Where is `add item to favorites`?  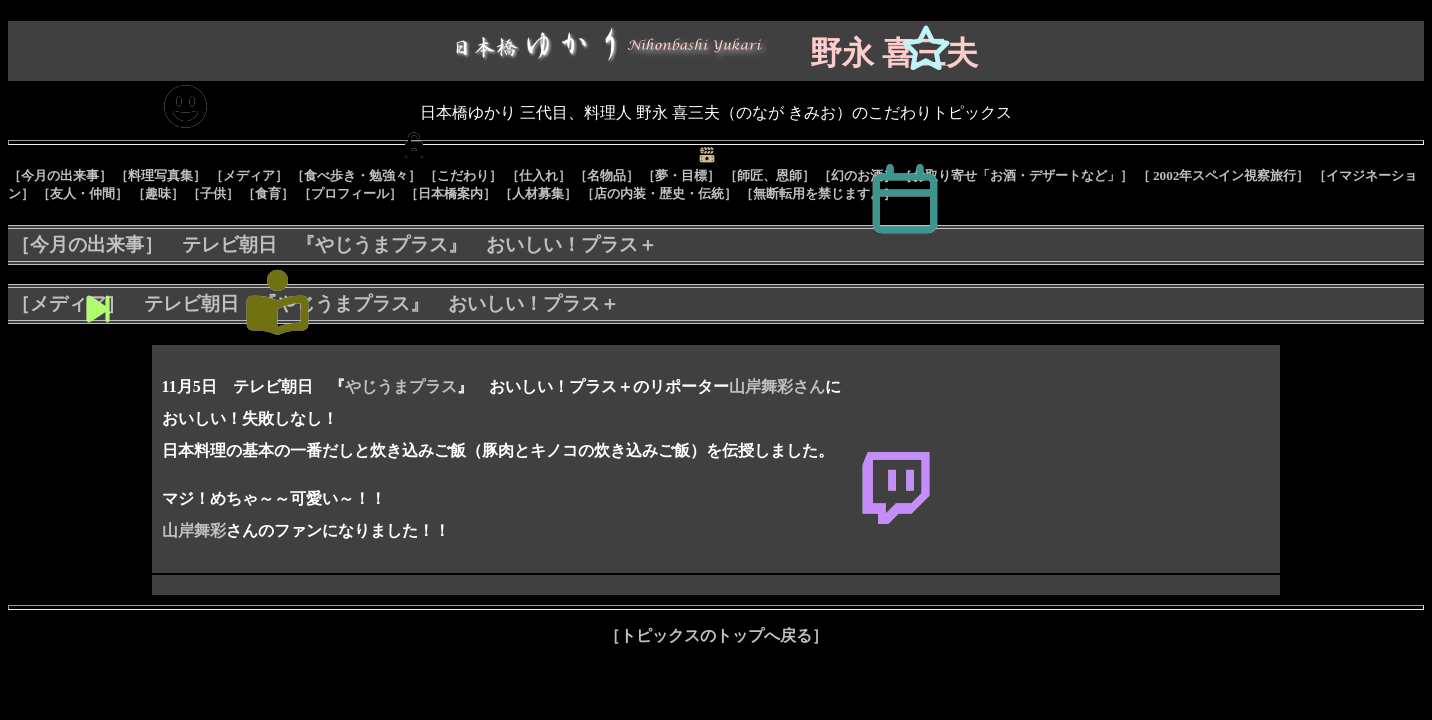
add item to favorites is located at coordinates (926, 49).